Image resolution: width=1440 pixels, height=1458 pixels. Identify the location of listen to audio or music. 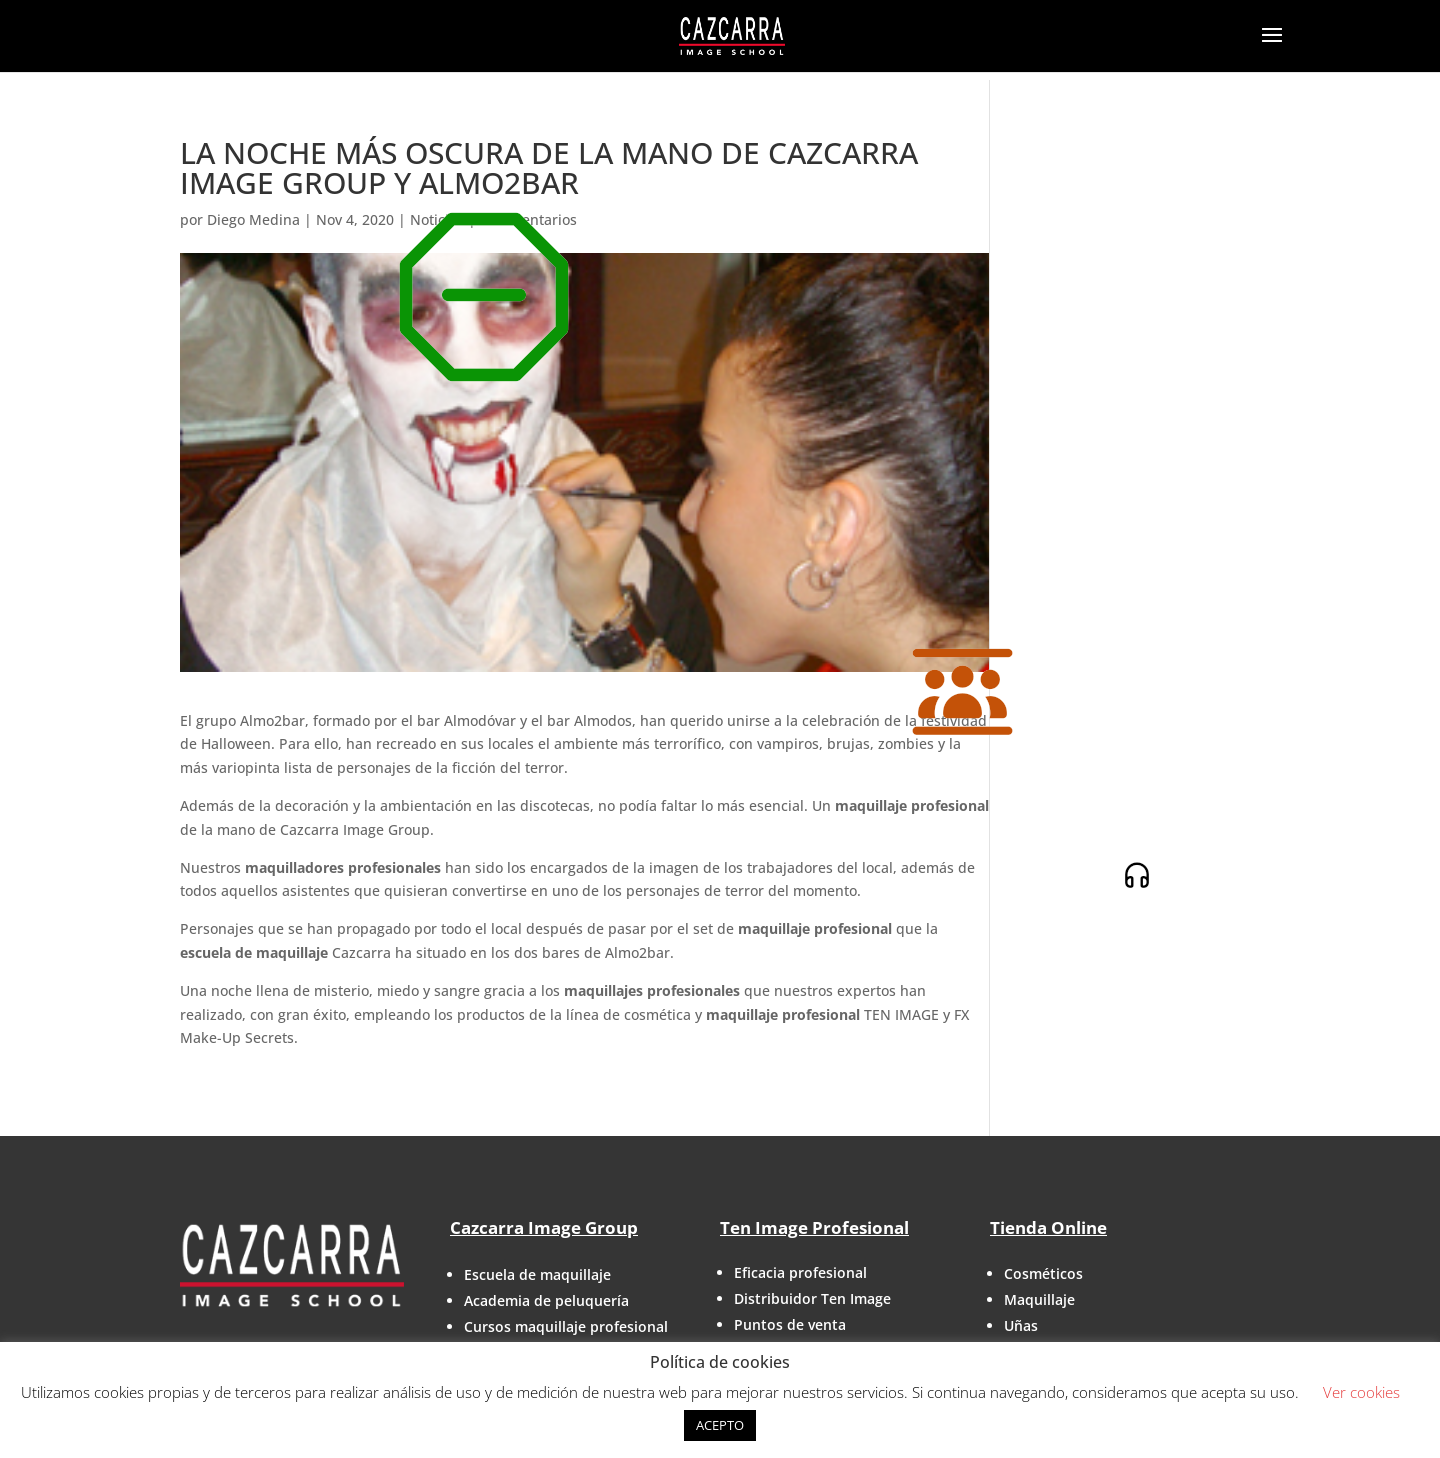
(1137, 876).